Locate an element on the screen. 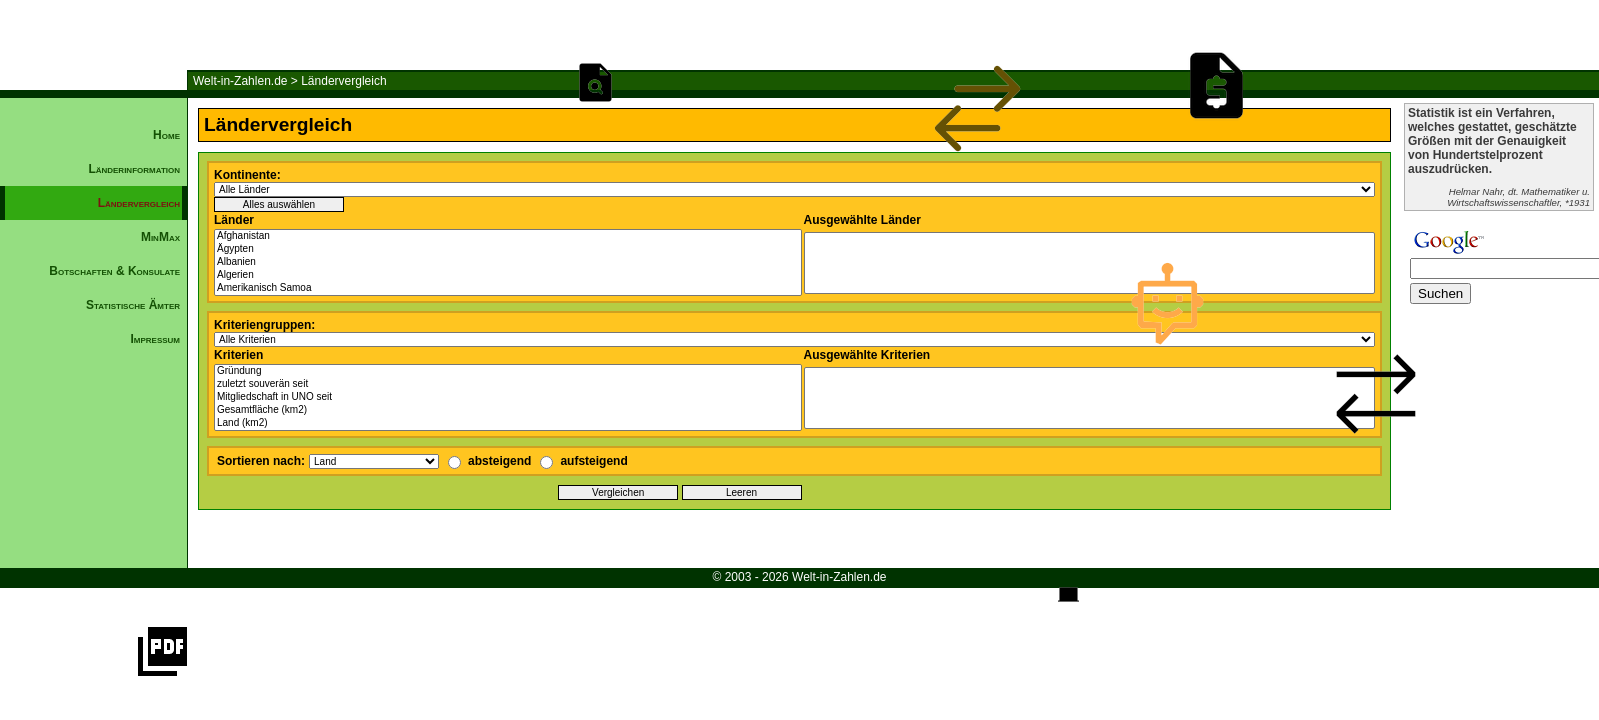 The width and height of the screenshot is (1599, 720). swap or exchange items is located at coordinates (1376, 394).